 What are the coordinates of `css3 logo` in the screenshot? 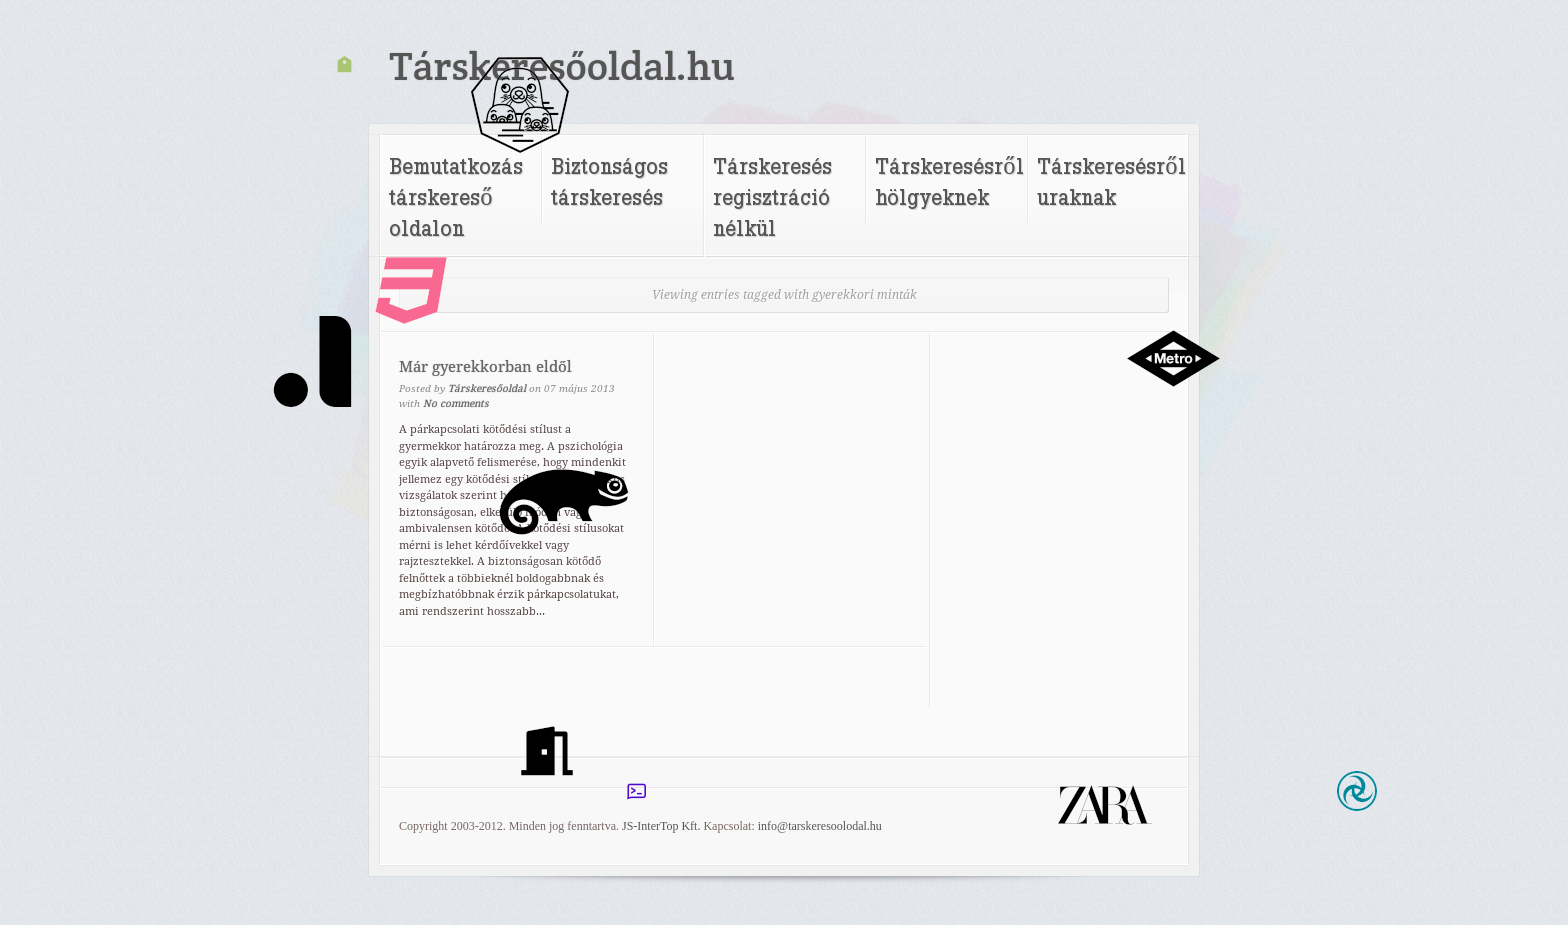 It's located at (413, 290).